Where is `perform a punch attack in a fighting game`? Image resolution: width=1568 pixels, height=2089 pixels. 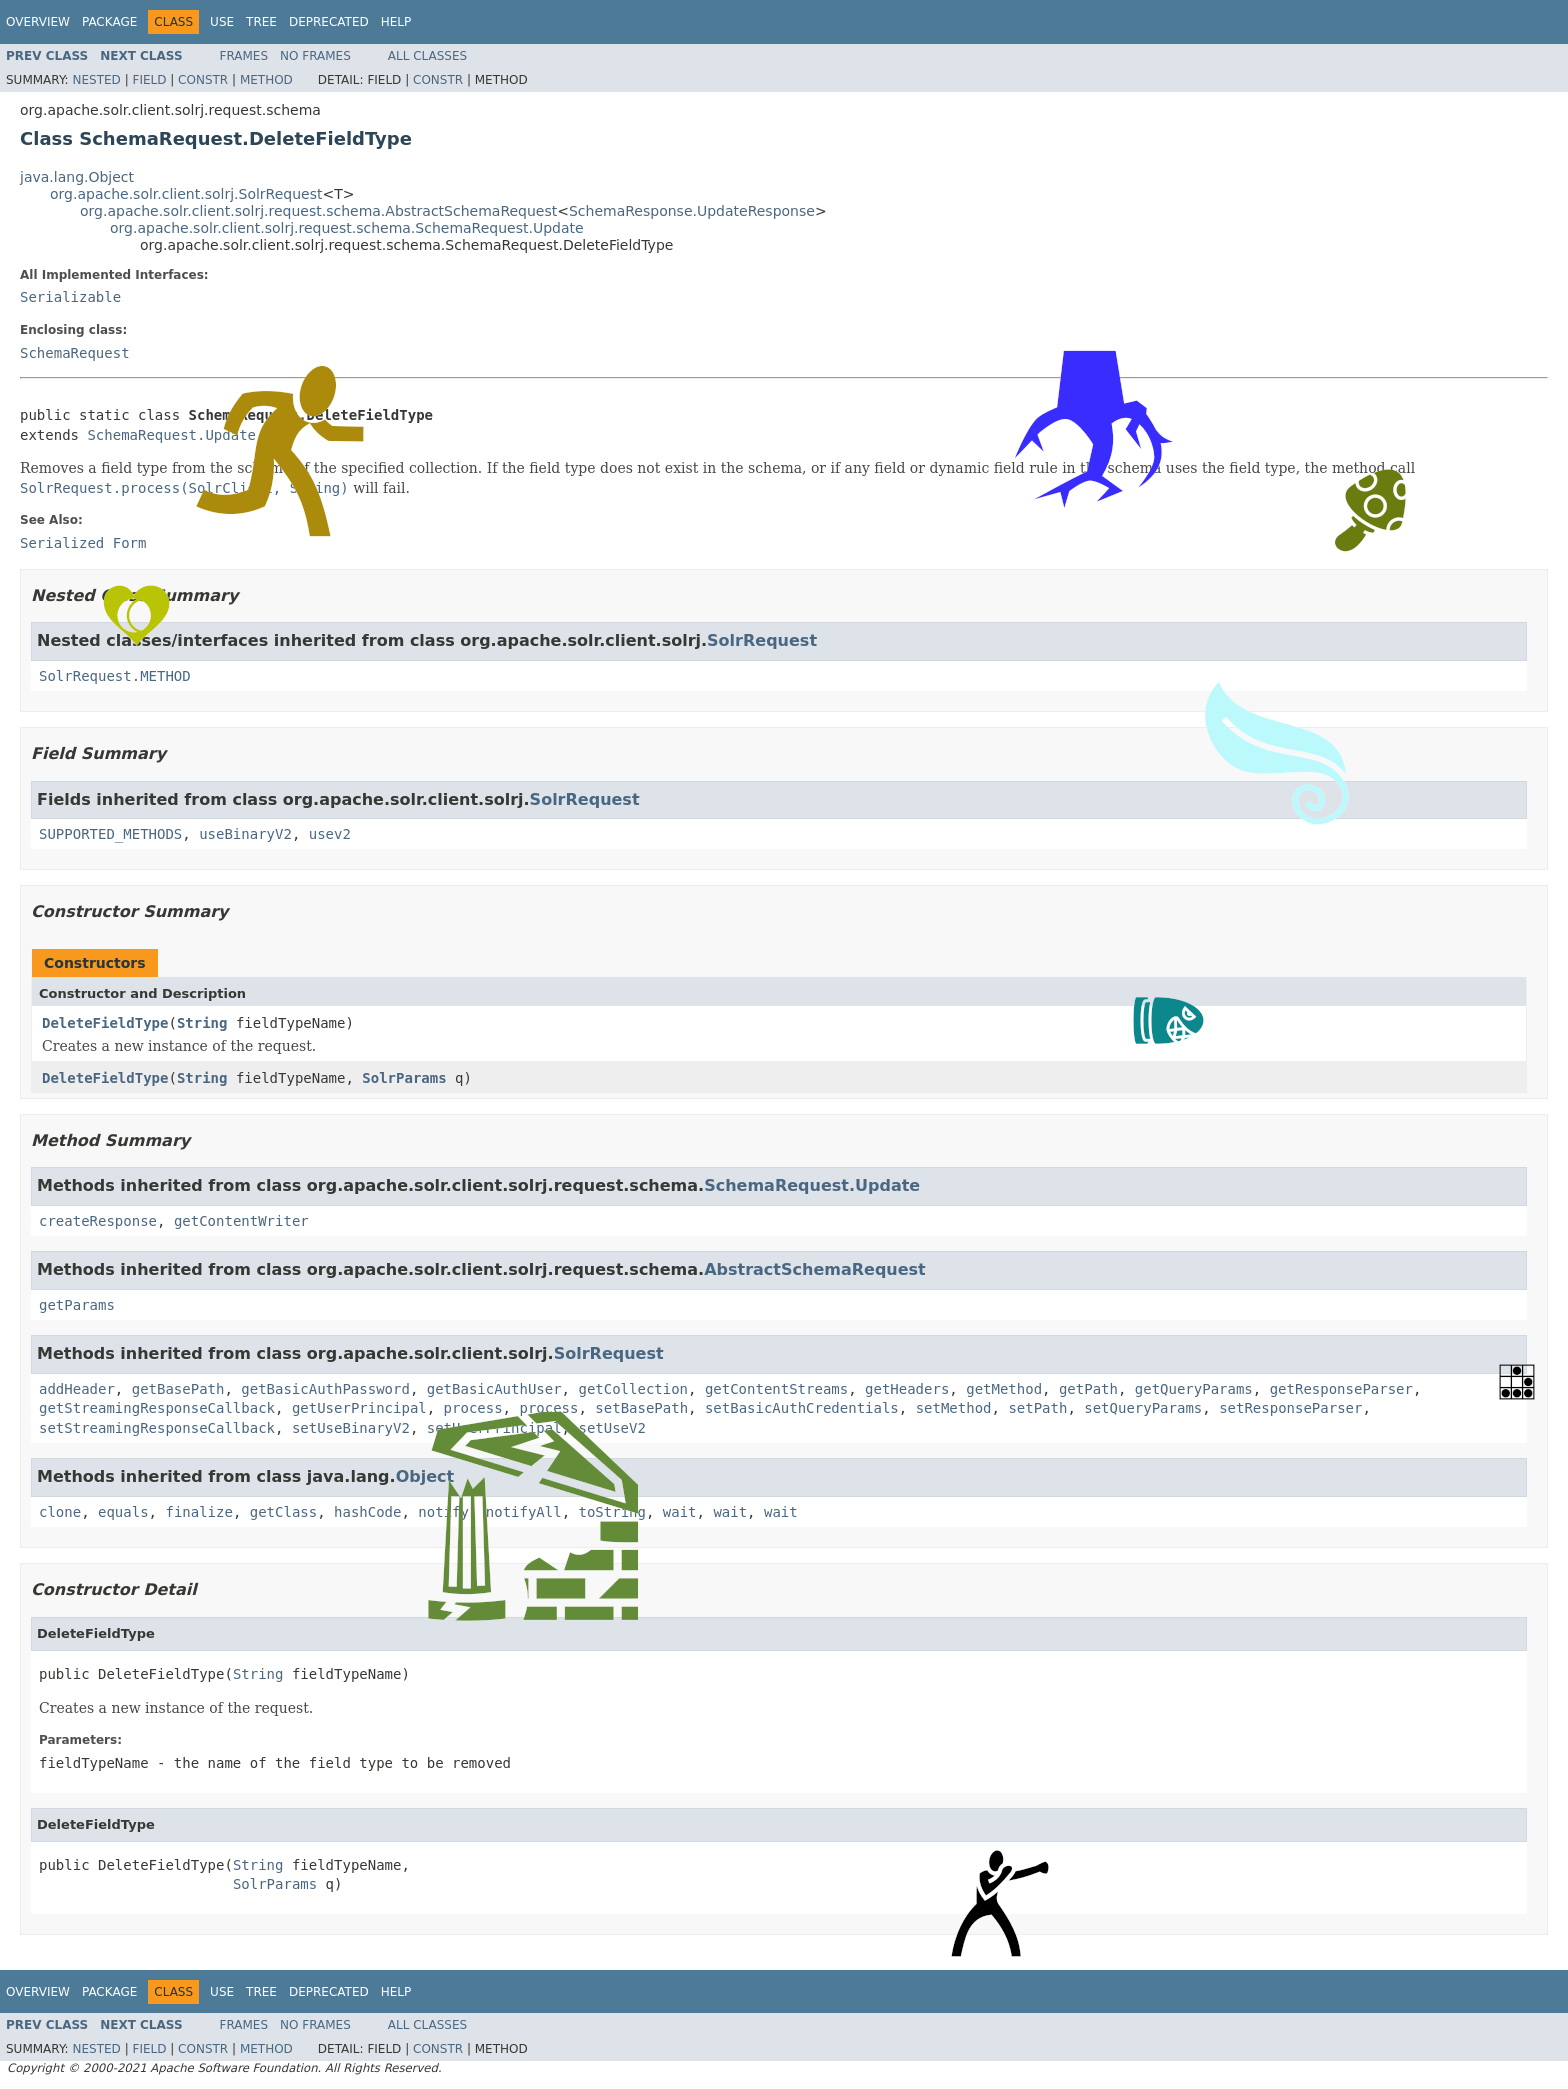 perform a punch attack in a fighting game is located at coordinates (1005, 1902).